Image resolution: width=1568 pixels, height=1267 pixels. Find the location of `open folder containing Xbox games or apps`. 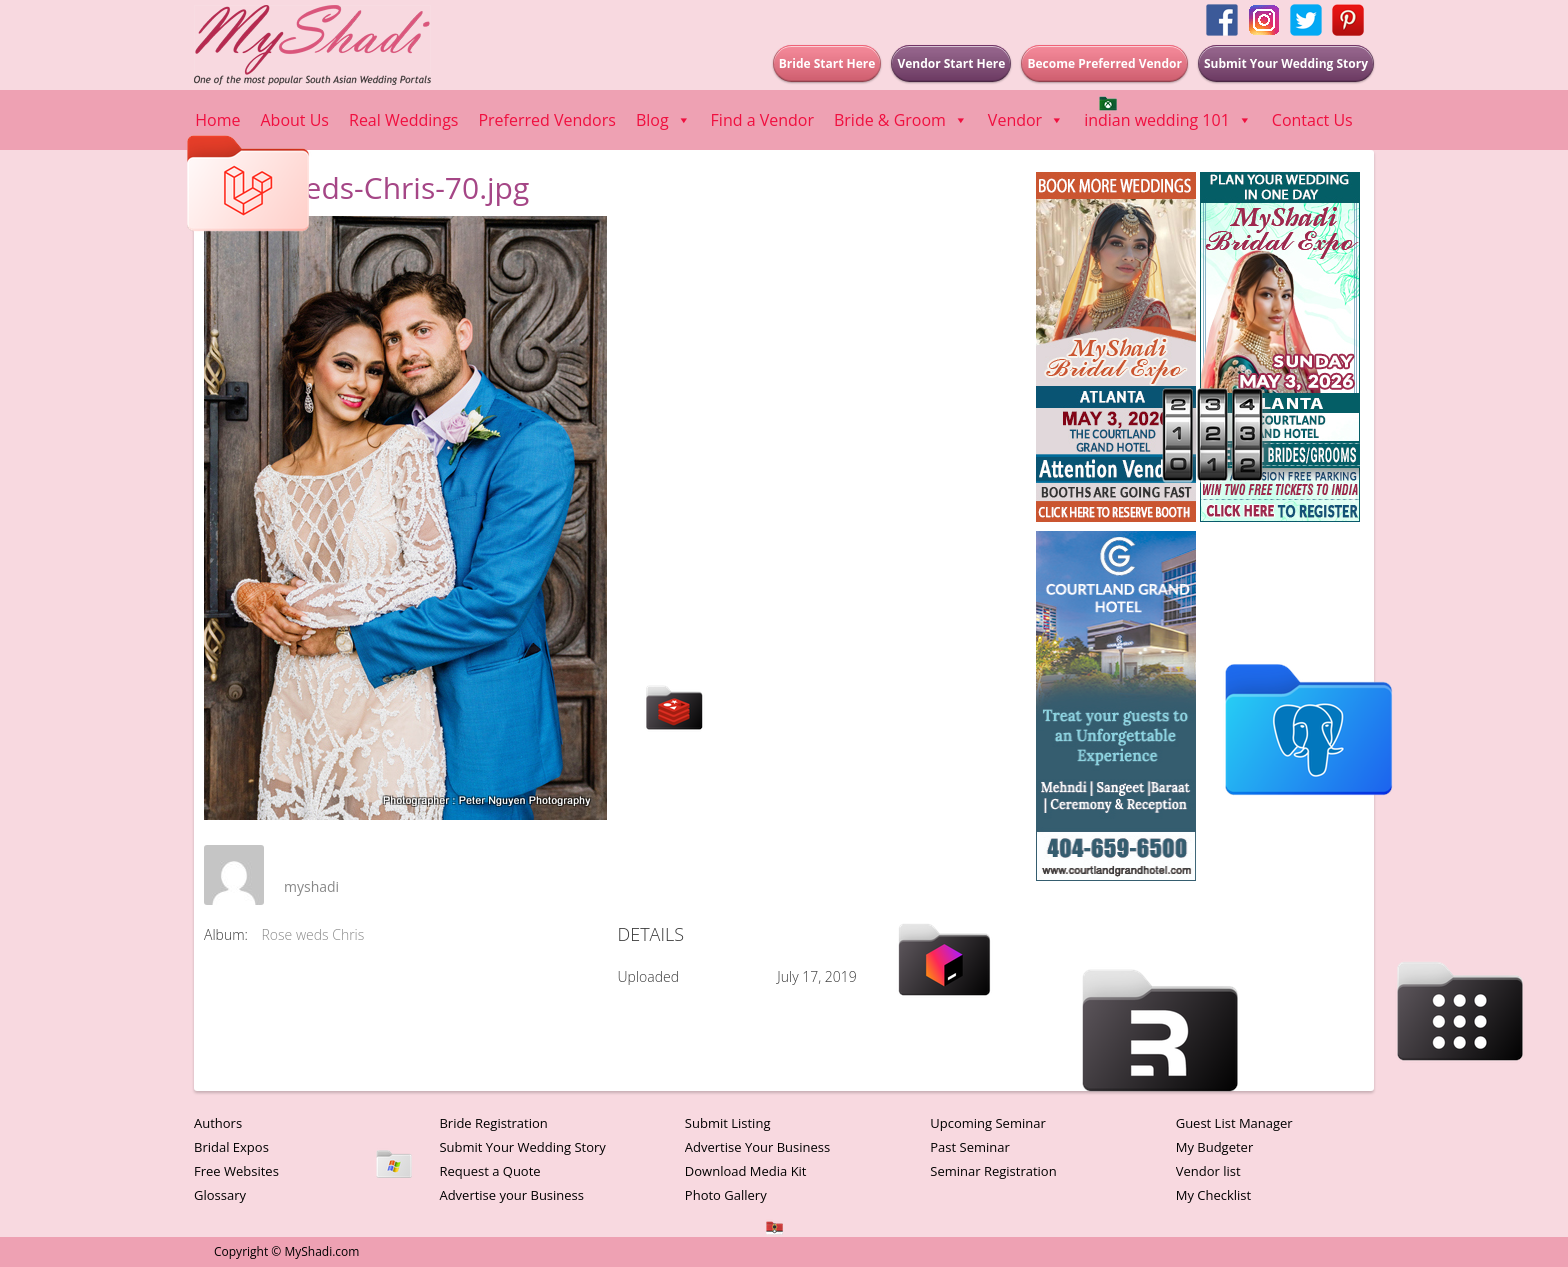

open folder containing Xbox games or apps is located at coordinates (1108, 104).